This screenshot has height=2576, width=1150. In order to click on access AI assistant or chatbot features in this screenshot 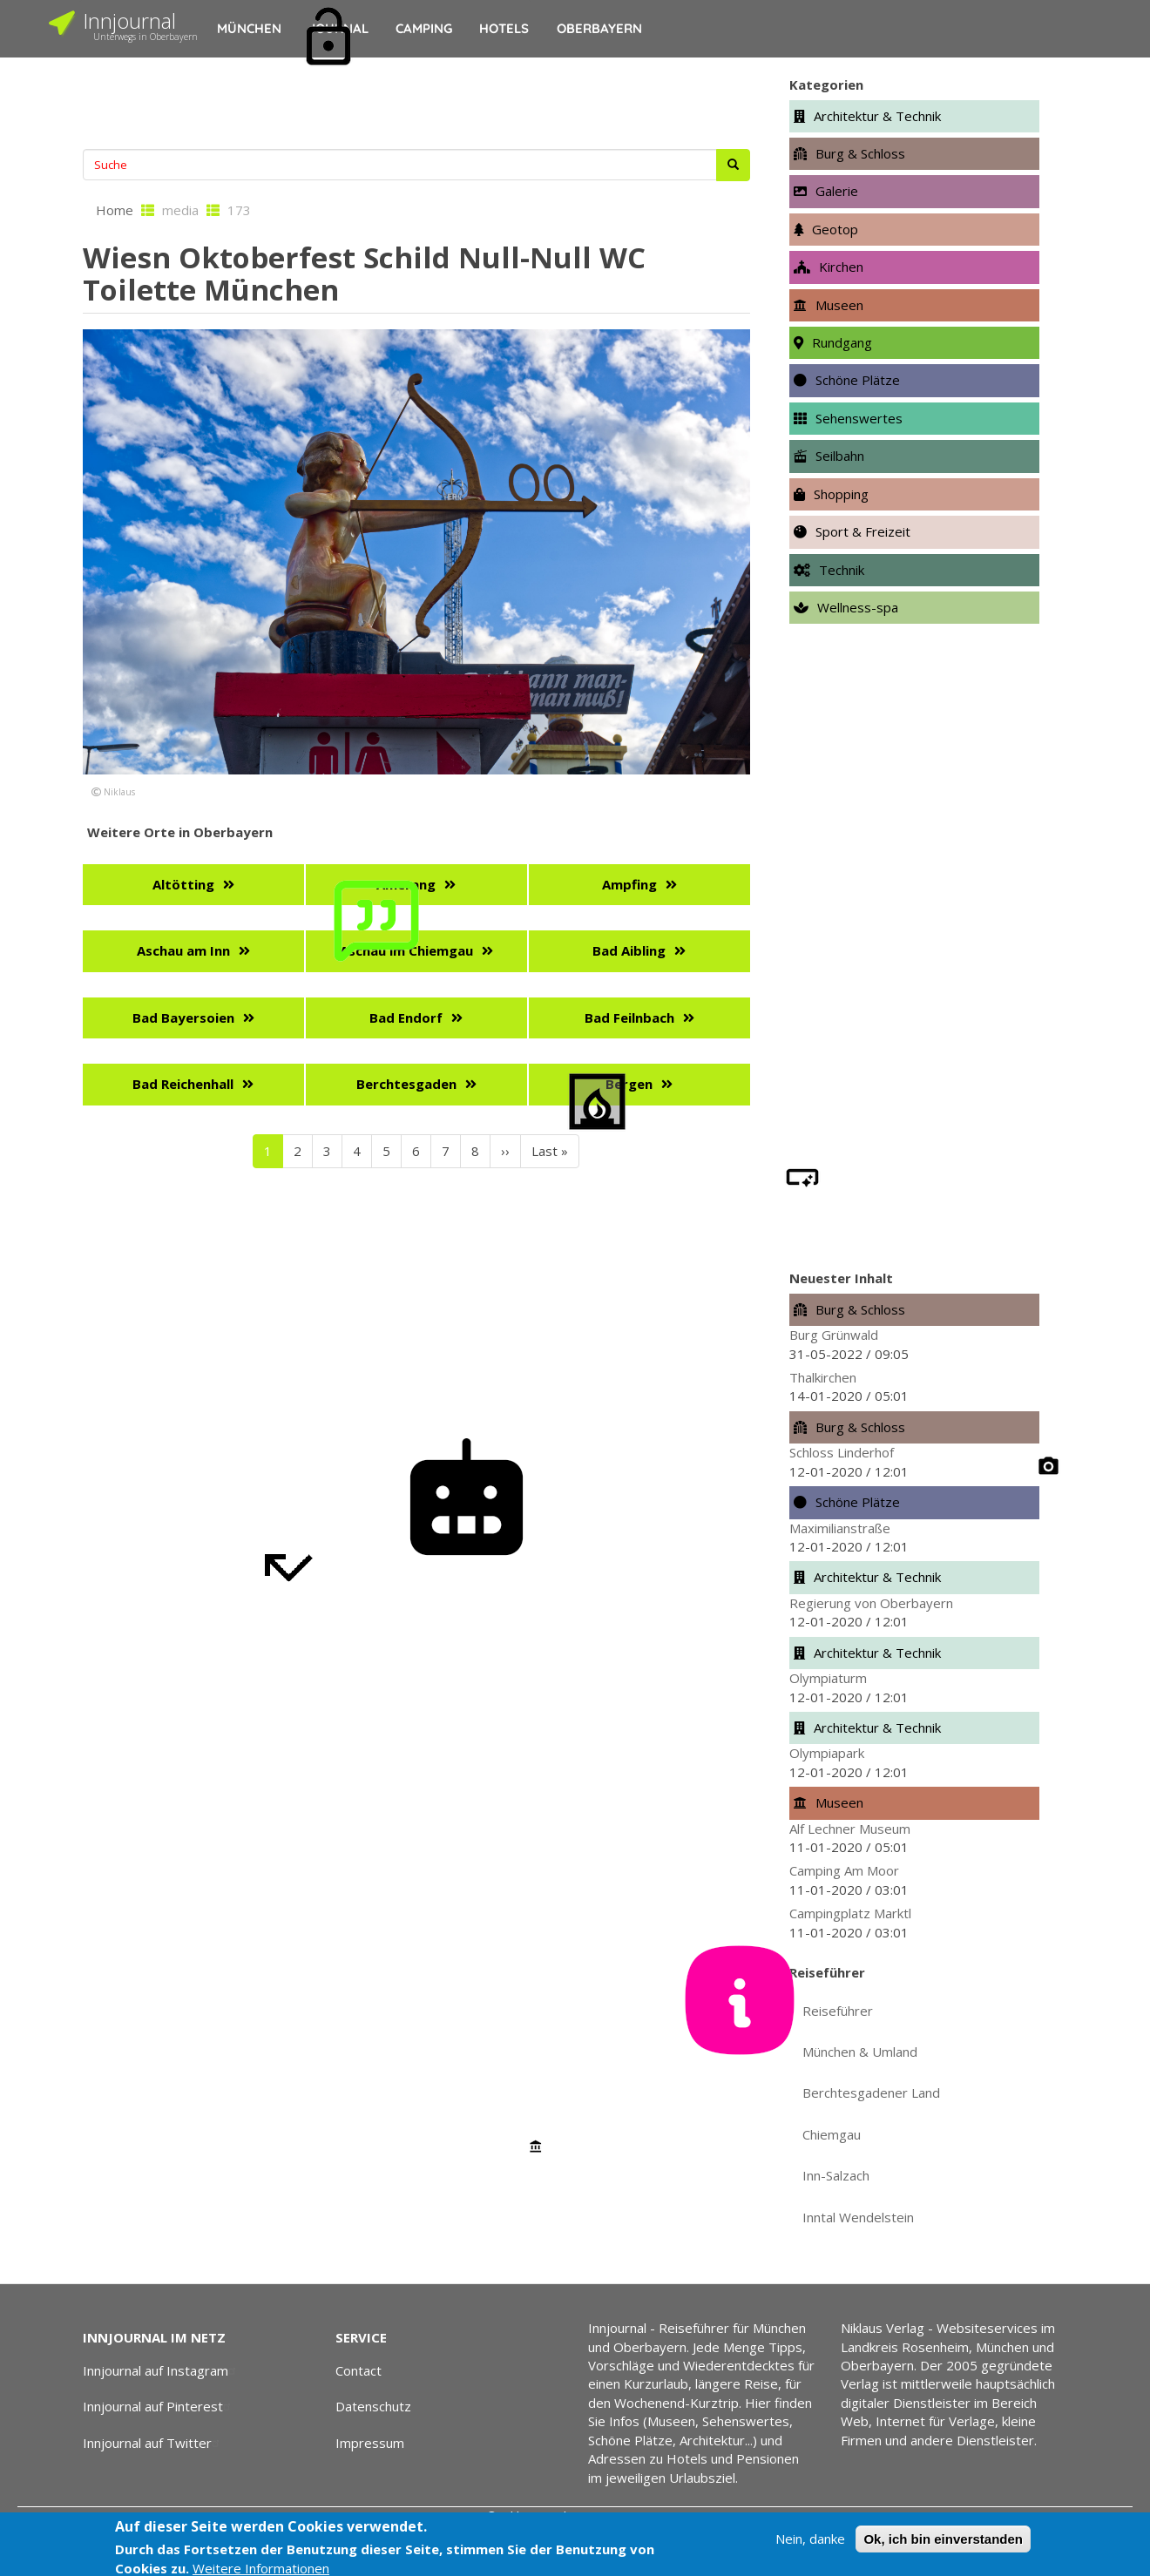, I will do `click(466, 1503)`.